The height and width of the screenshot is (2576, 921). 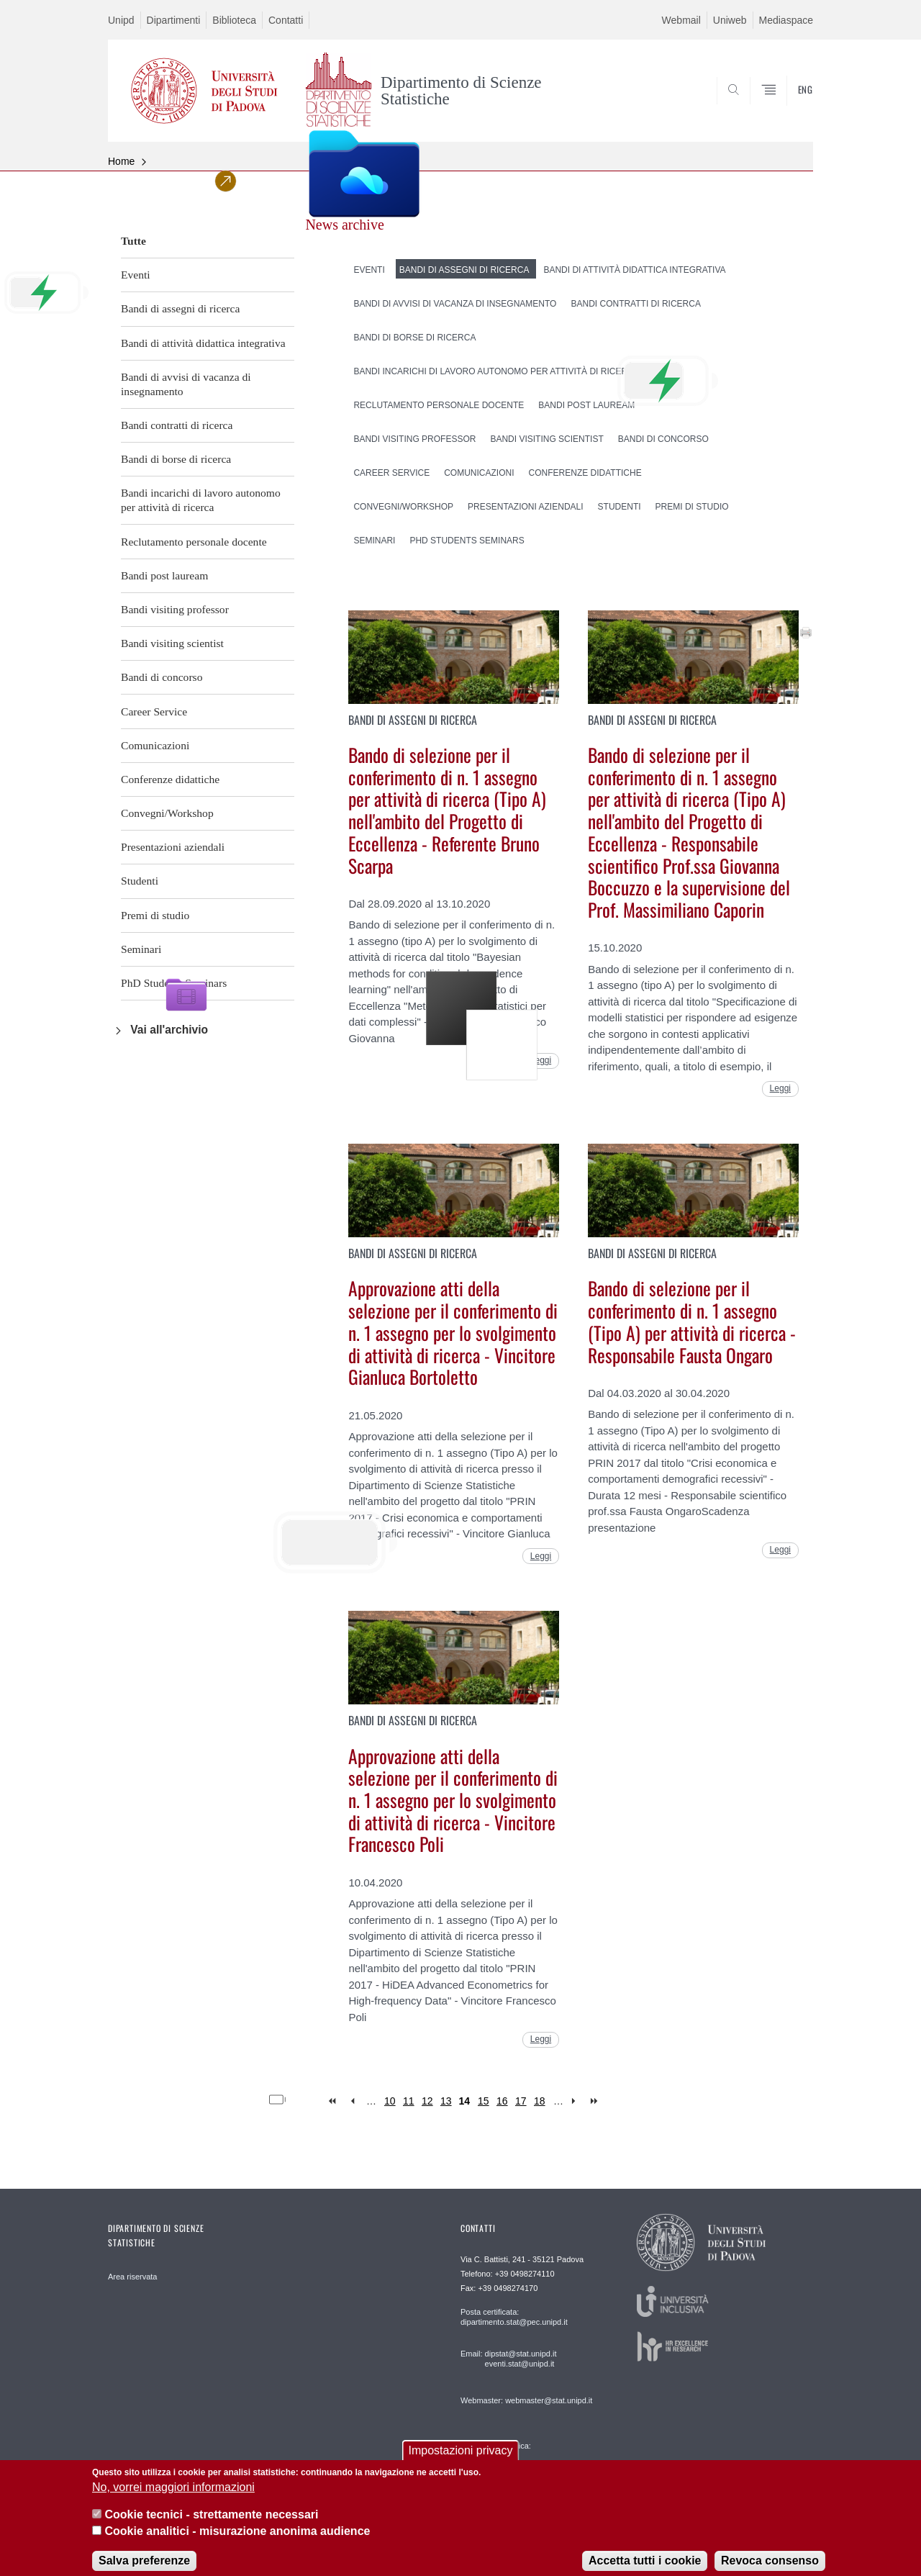 What do you see at coordinates (225, 181) in the screenshot?
I see `indicates a symbolic link or shortcut to another file` at bounding box center [225, 181].